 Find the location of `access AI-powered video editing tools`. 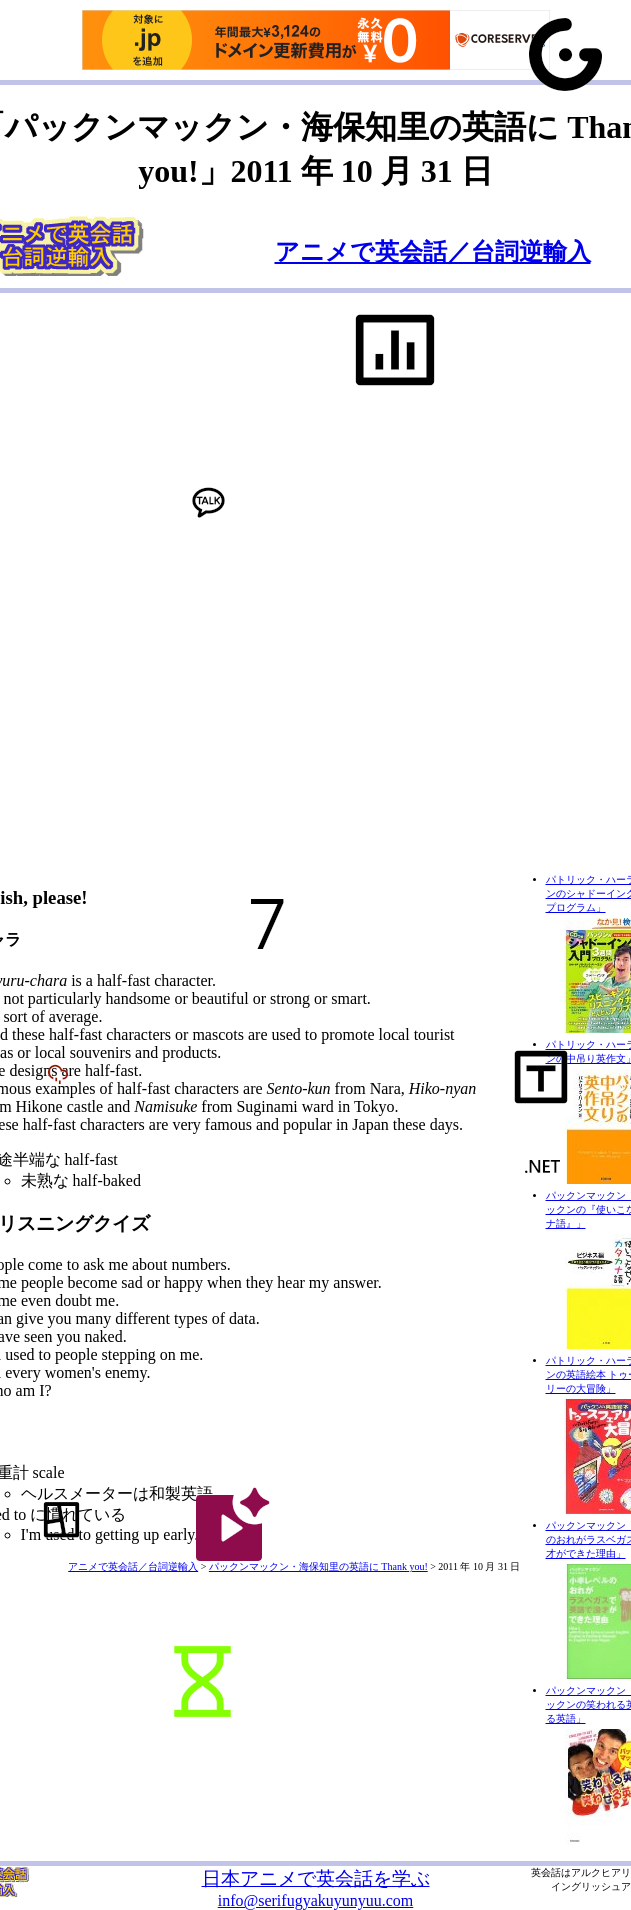

access AI-powered video editing tools is located at coordinates (229, 1528).